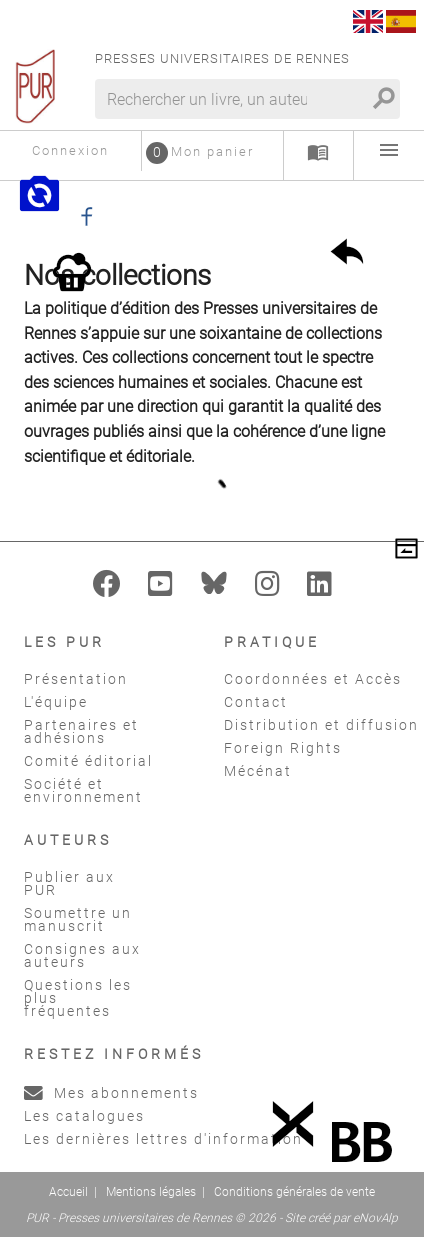 Image resolution: width=424 pixels, height=1237 pixels. What do you see at coordinates (293, 1124) in the screenshot?
I see `open the StockX app` at bounding box center [293, 1124].